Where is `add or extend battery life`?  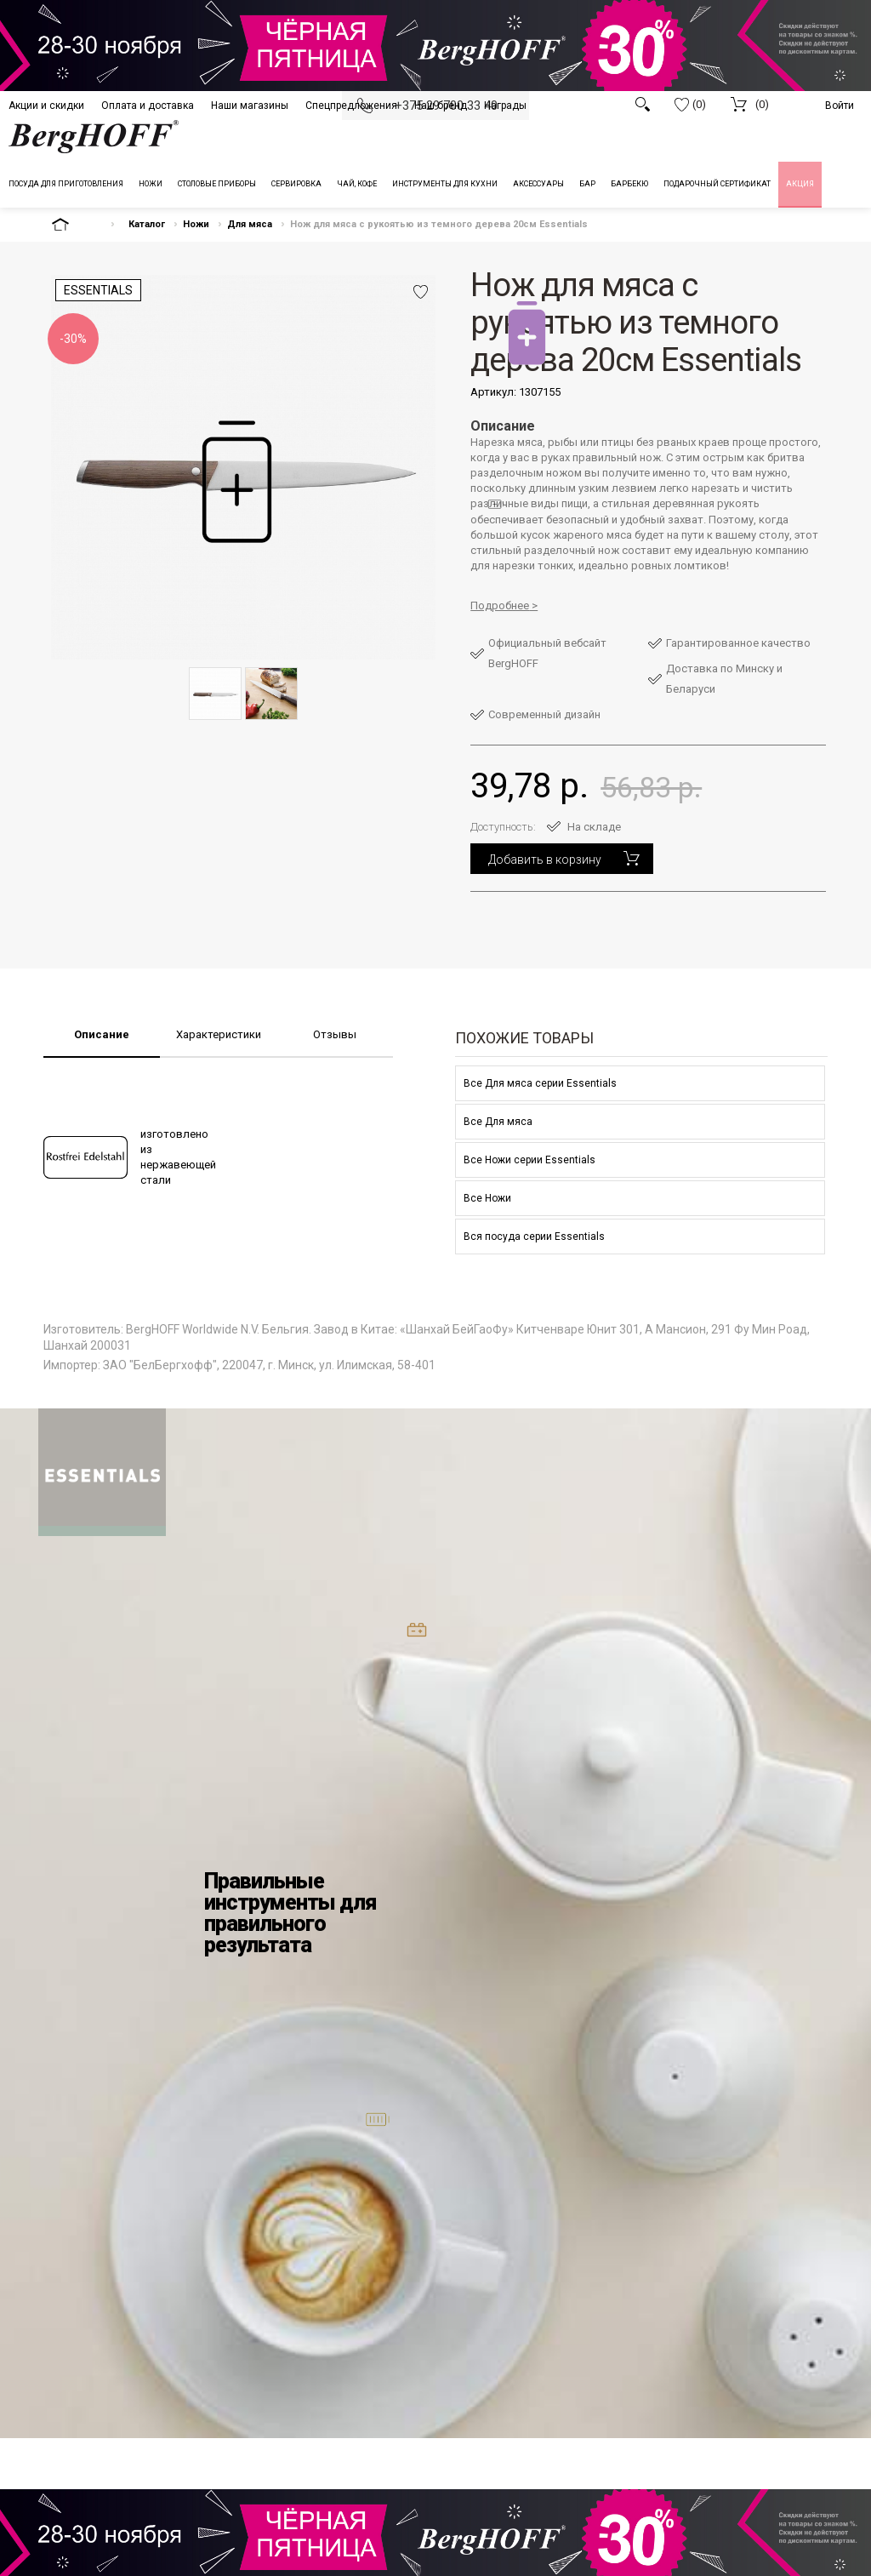 add or extend battery life is located at coordinates (527, 334).